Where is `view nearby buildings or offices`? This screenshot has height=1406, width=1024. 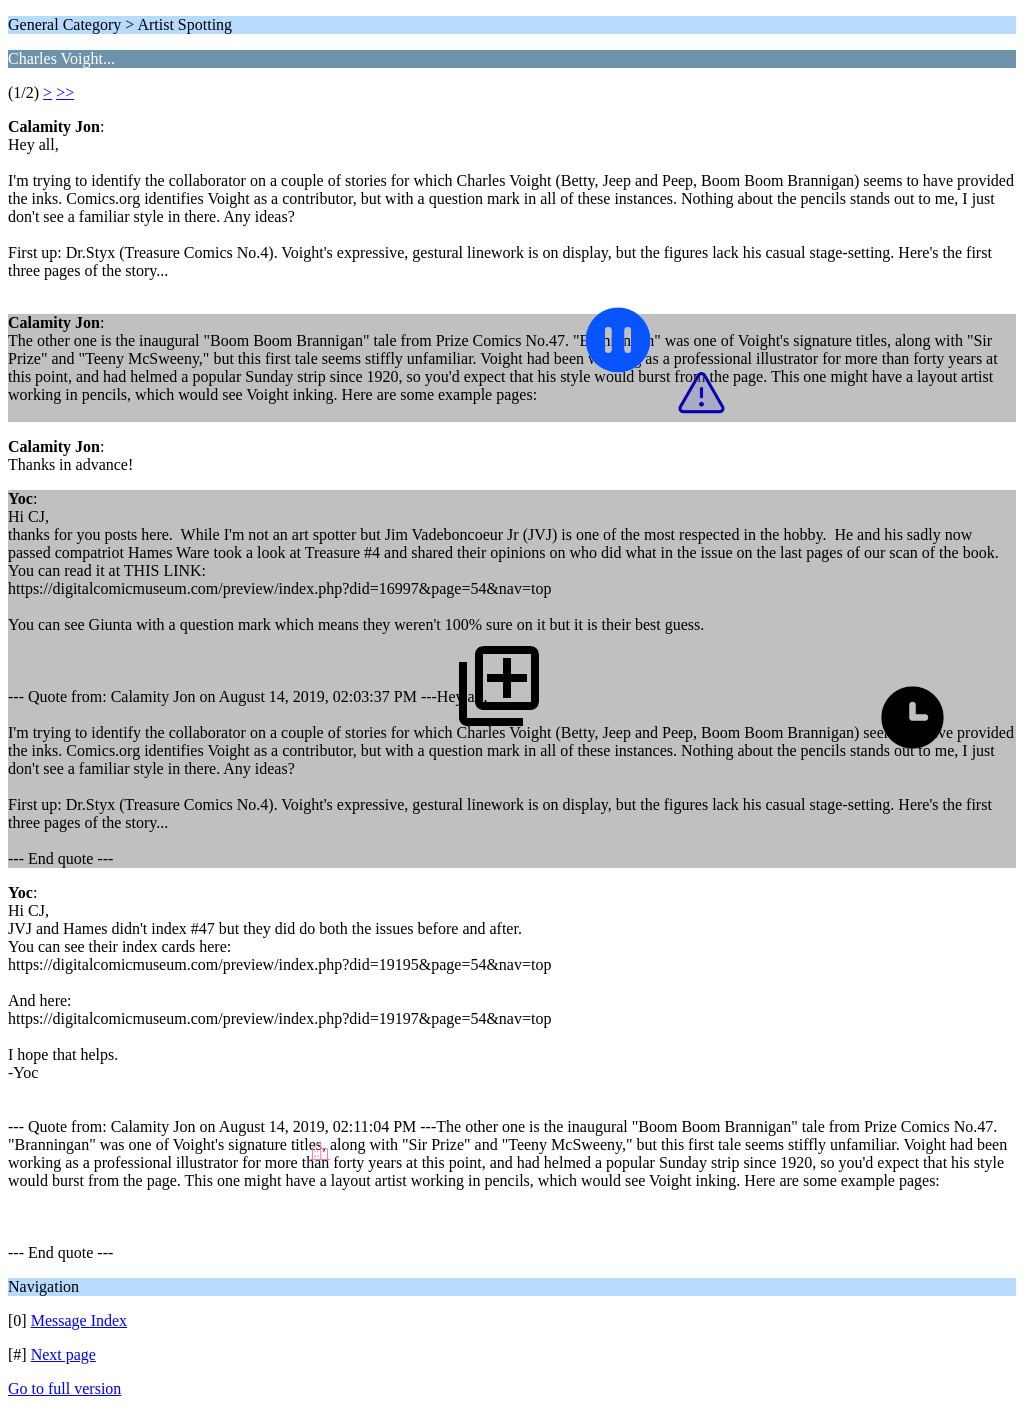
view nearby buildings or offices is located at coordinates (320, 1152).